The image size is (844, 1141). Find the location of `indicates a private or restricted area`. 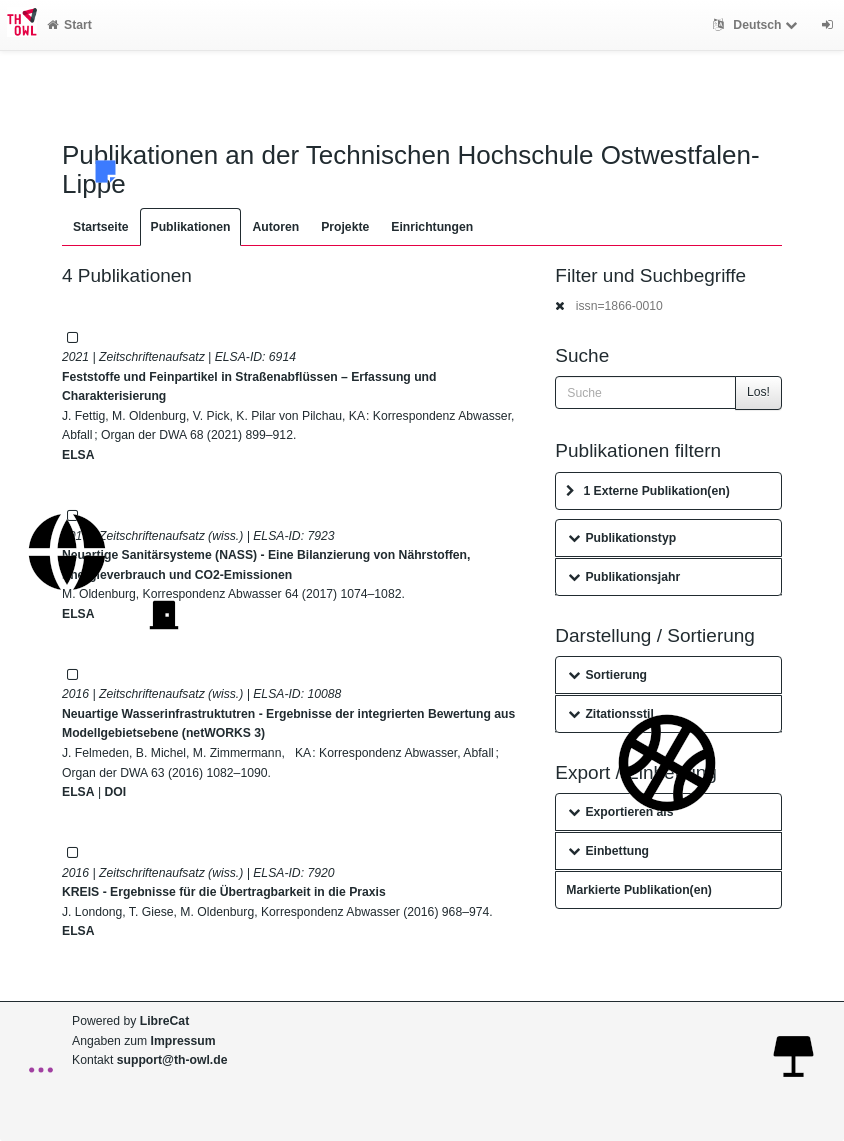

indicates a private or restricted area is located at coordinates (164, 615).